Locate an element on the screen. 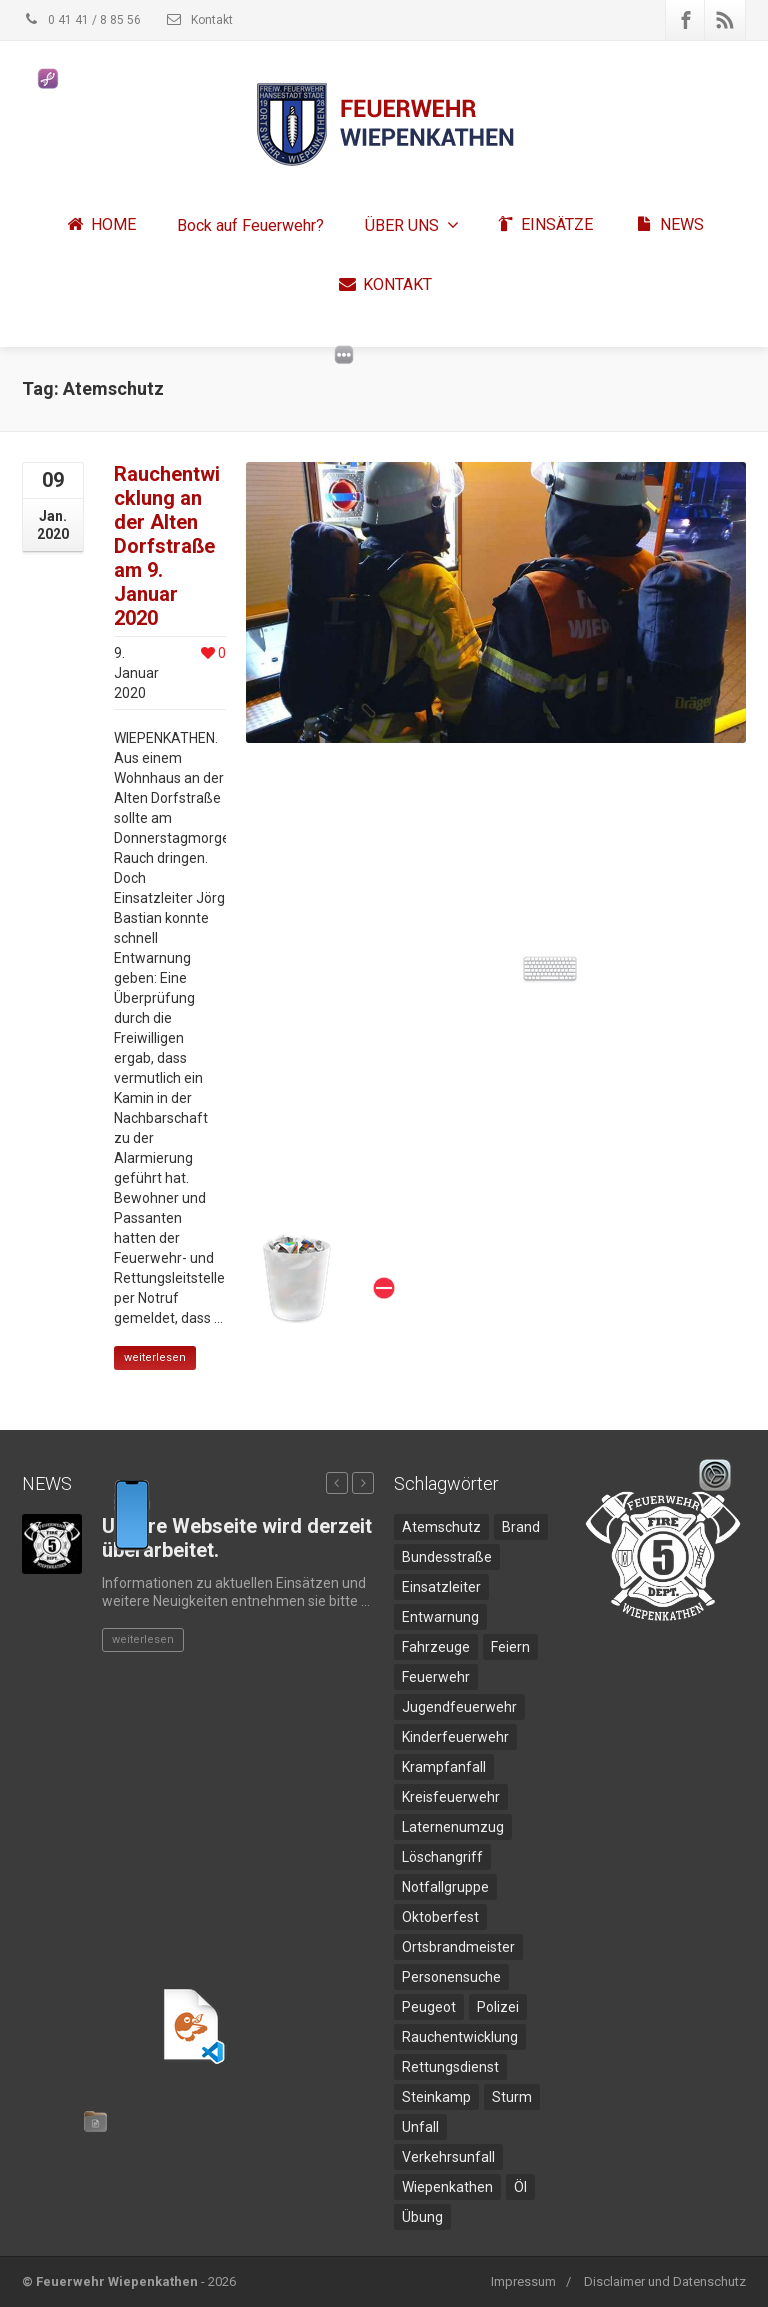 This screenshot has height=2307, width=768. open your documents folder is located at coordinates (95, 2121).